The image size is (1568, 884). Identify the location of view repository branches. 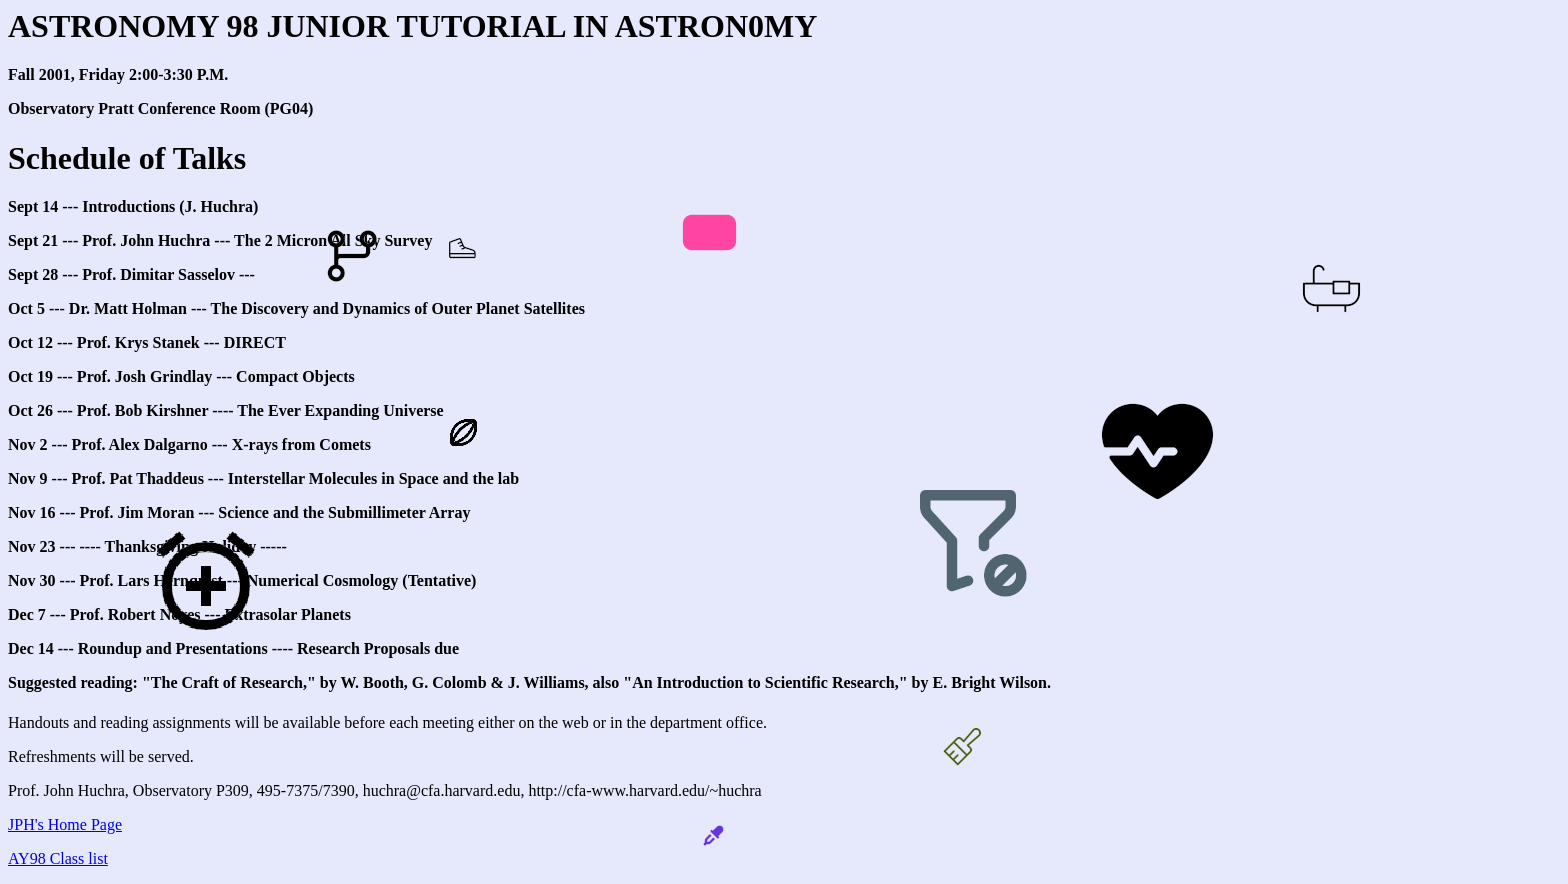
(349, 256).